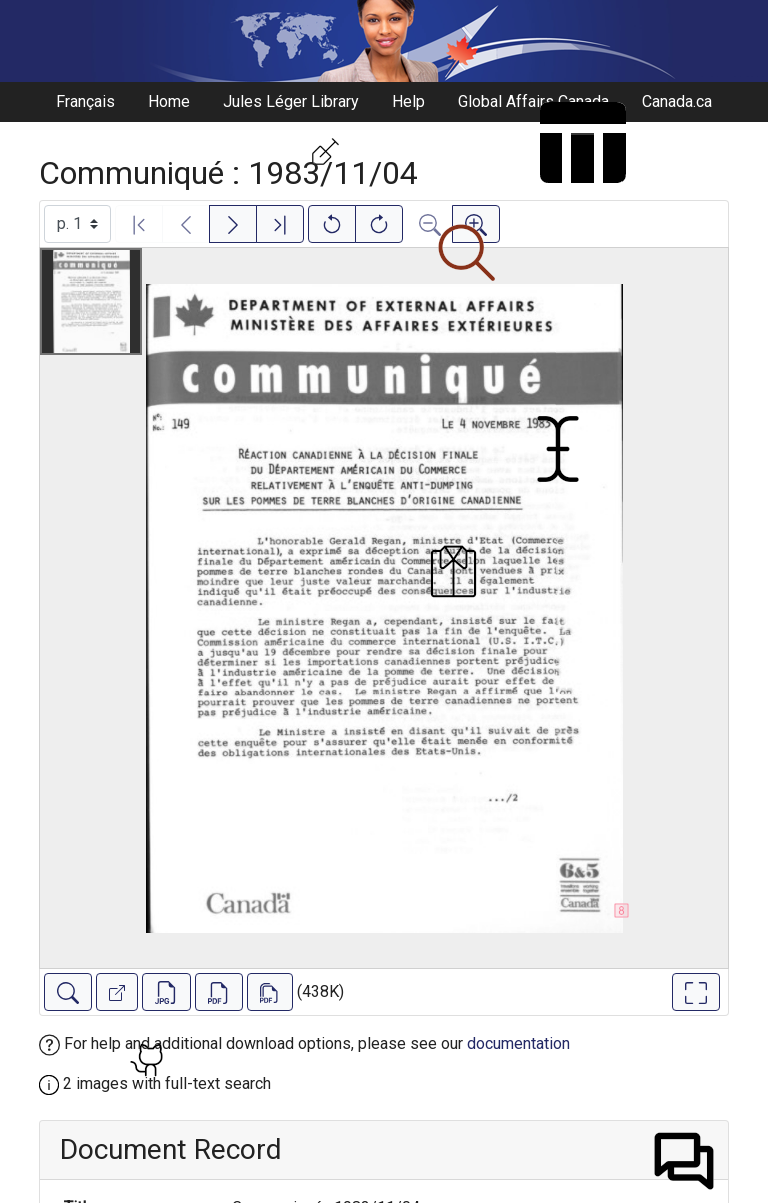 Image resolution: width=768 pixels, height=1203 pixels. Describe the element at coordinates (453, 572) in the screenshot. I see `view clothing or apparel items` at that location.